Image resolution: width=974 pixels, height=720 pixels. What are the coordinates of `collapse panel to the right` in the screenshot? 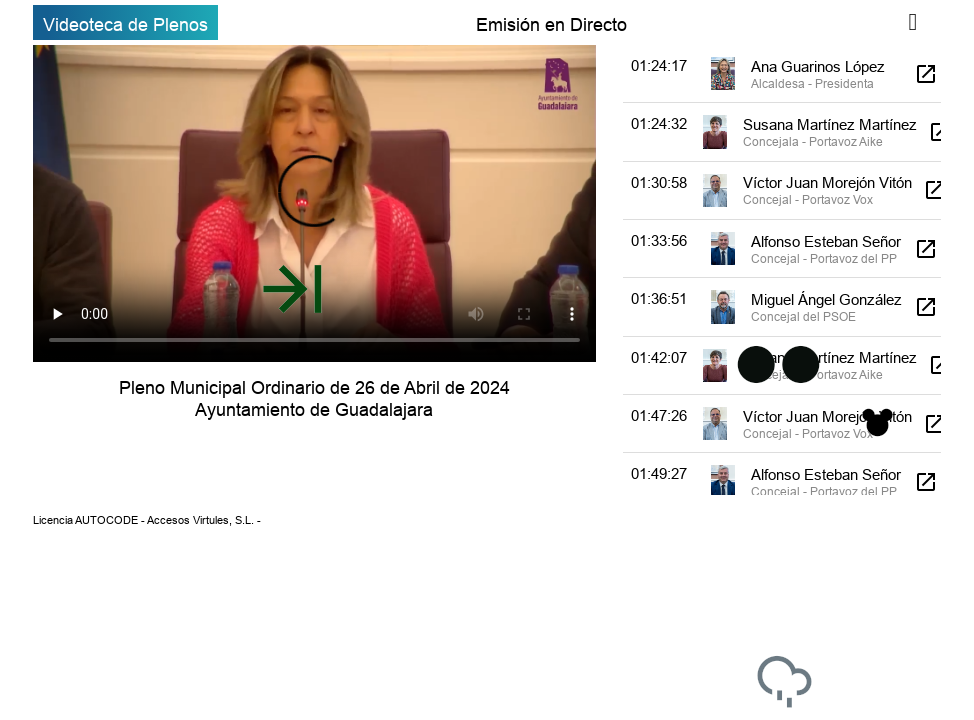 It's located at (294, 289).